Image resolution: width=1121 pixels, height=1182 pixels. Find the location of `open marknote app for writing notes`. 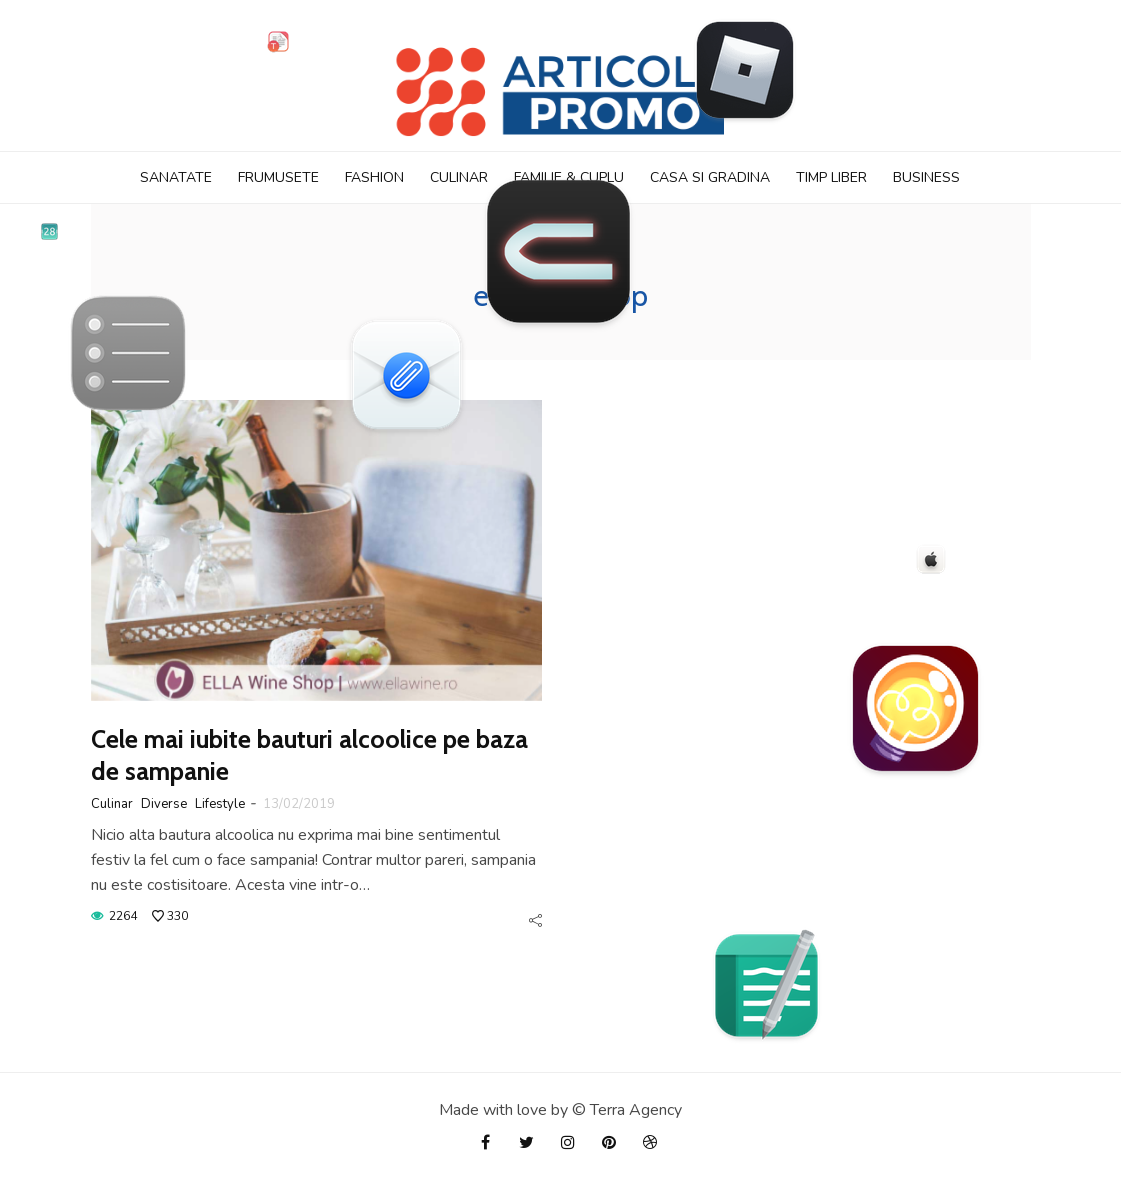

open marknote app for writing notes is located at coordinates (766, 985).